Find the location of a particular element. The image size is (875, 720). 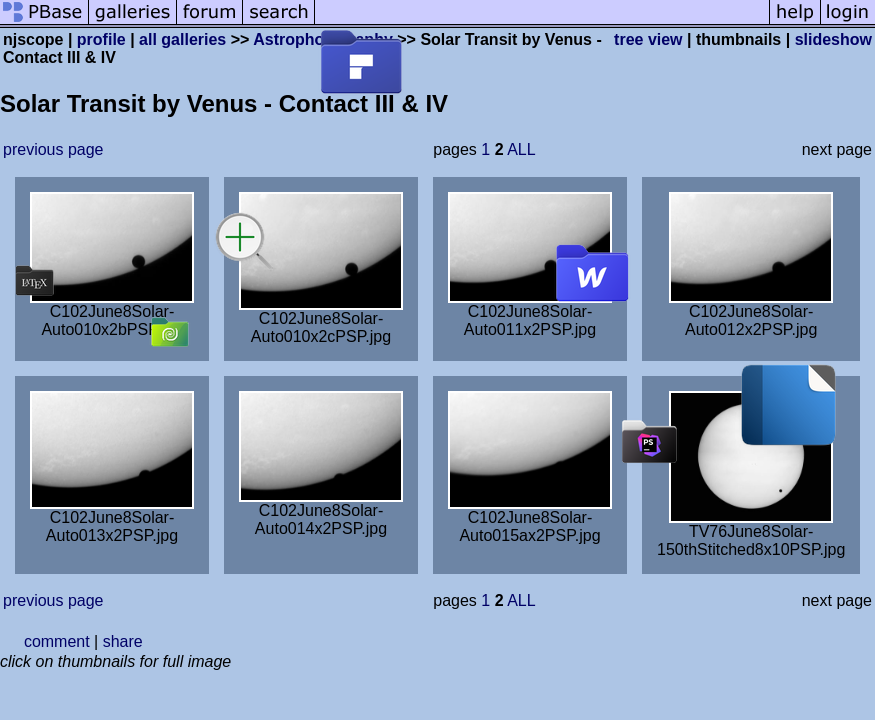

folder containing phpstorm project files is located at coordinates (649, 443).